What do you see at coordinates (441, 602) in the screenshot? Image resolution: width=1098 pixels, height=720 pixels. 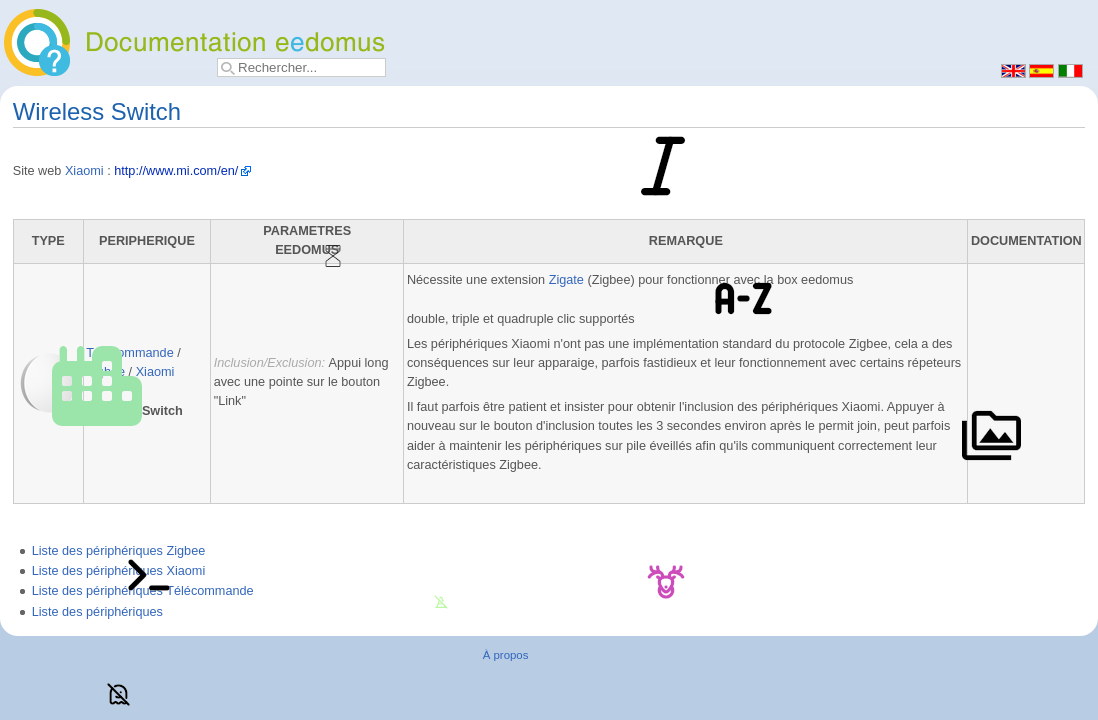 I see `disable construction or roadwork warnings` at bounding box center [441, 602].